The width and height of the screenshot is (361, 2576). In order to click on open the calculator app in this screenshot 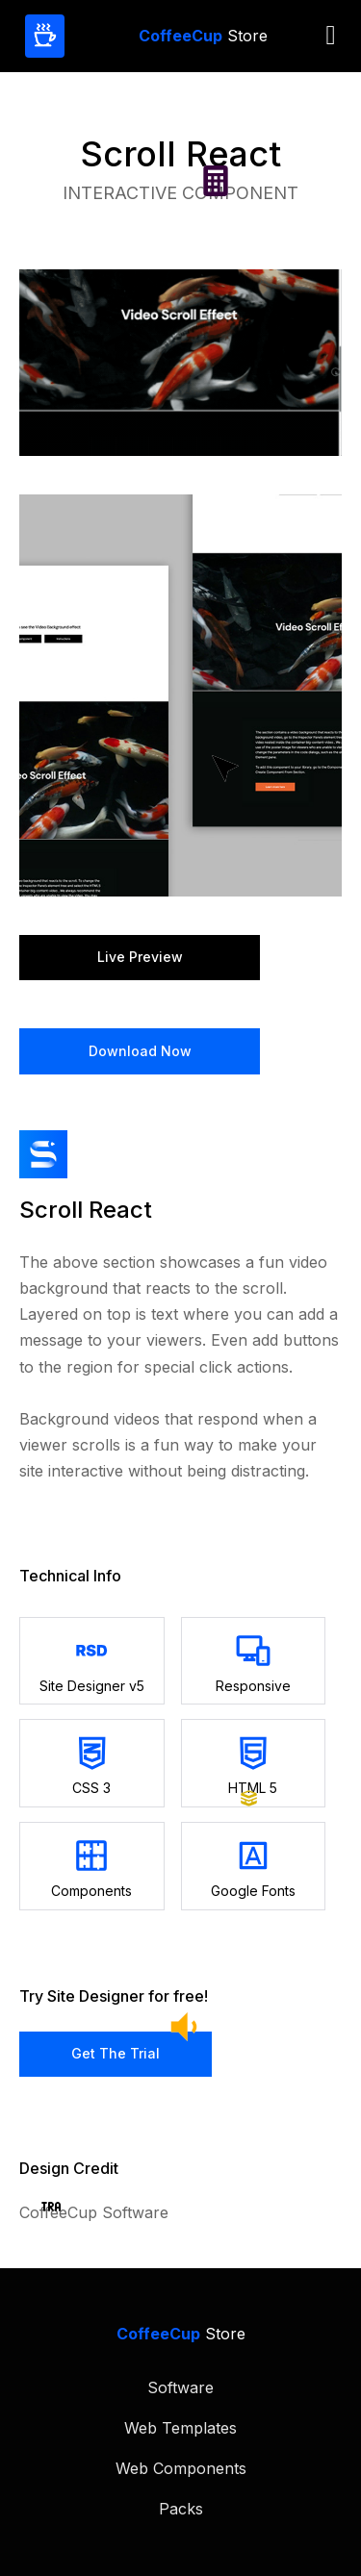, I will do `click(216, 181)`.